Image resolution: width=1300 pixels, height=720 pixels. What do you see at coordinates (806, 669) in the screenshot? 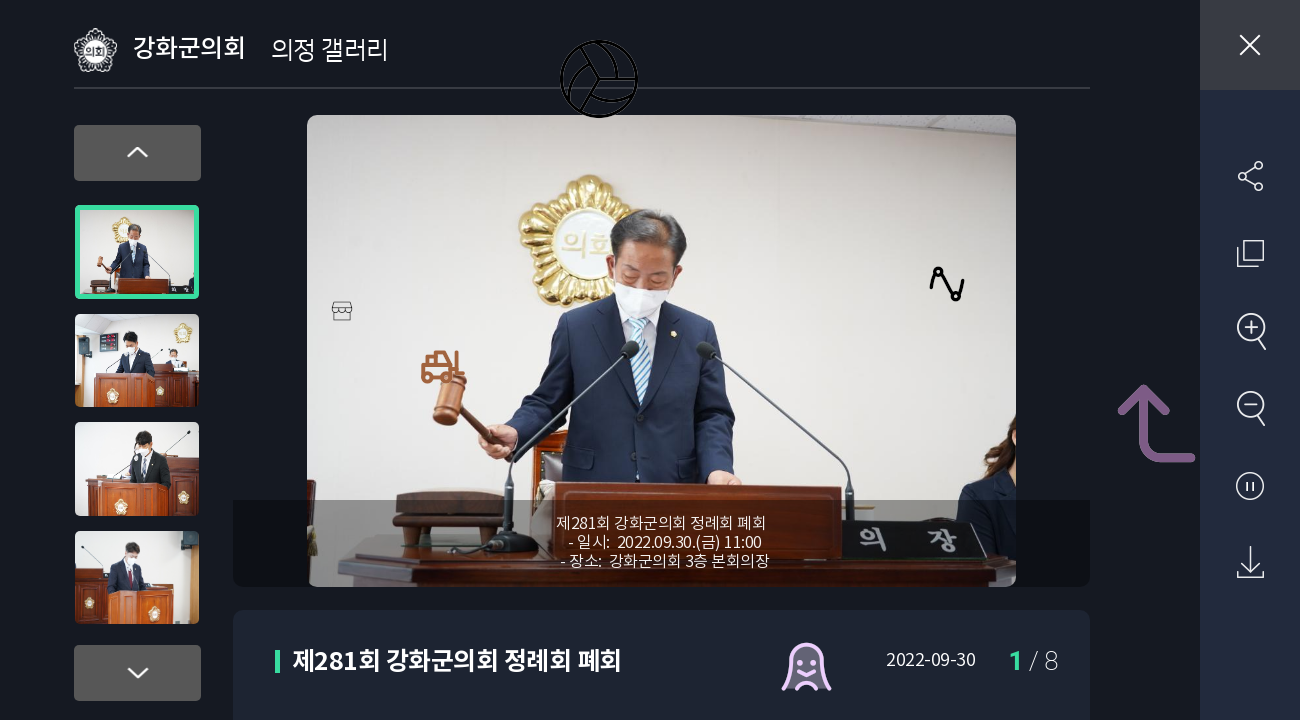
I see `linux operating system logo` at bounding box center [806, 669].